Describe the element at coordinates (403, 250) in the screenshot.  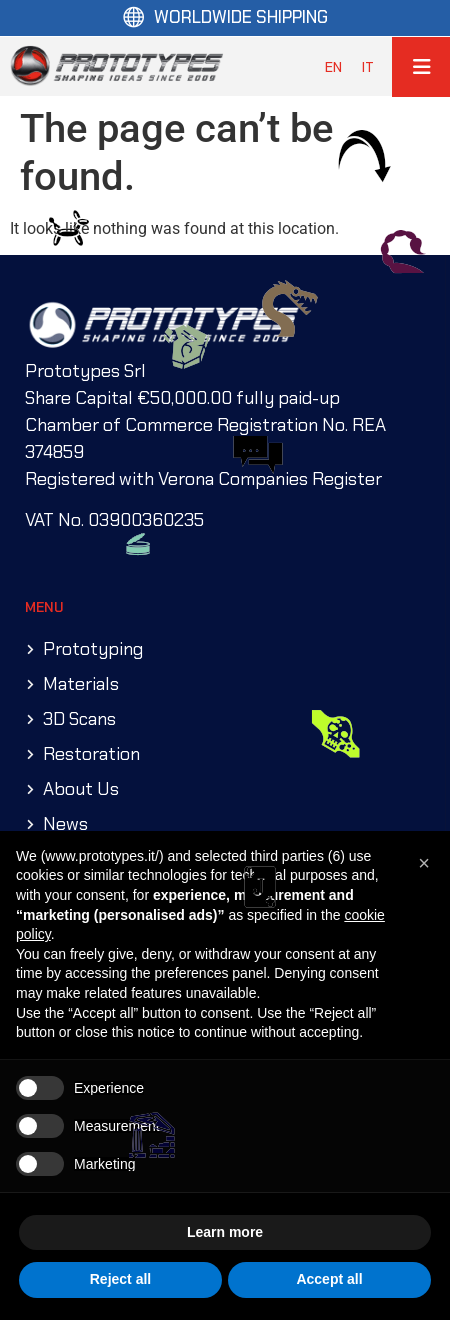
I see `scorpion creature or enemy type in a game` at that location.